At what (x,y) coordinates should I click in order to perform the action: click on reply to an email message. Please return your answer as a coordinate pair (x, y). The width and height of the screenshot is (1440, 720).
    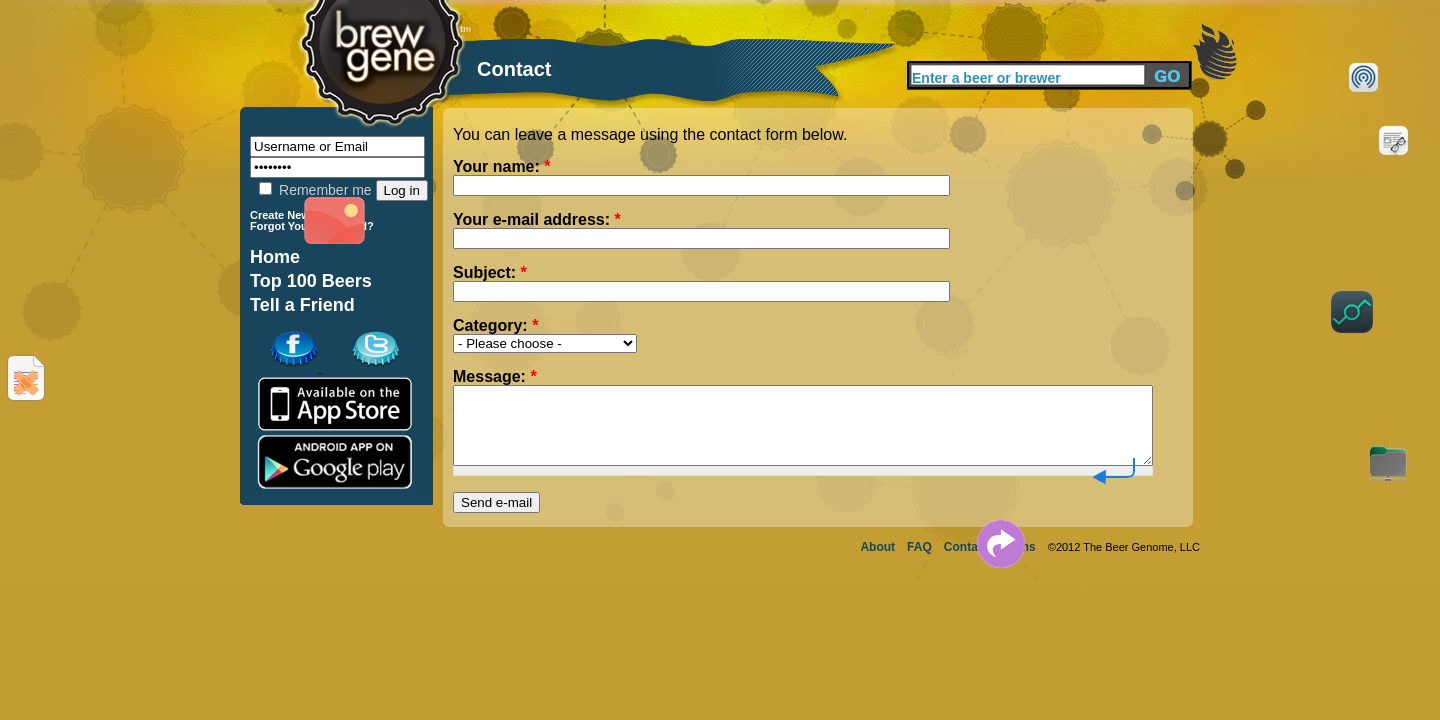
    Looking at the image, I should click on (1113, 468).